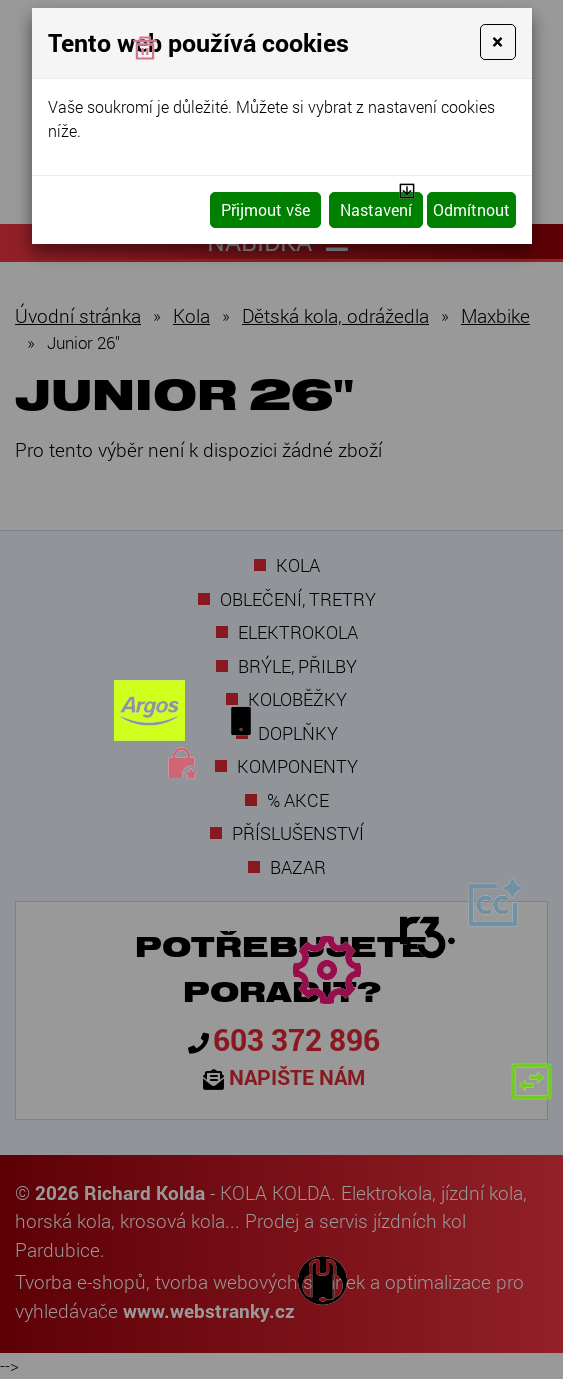  What do you see at coordinates (322, 1280) in the screenshot?
I see `open mumble voice chat application` at bounding box center [322, 1280].